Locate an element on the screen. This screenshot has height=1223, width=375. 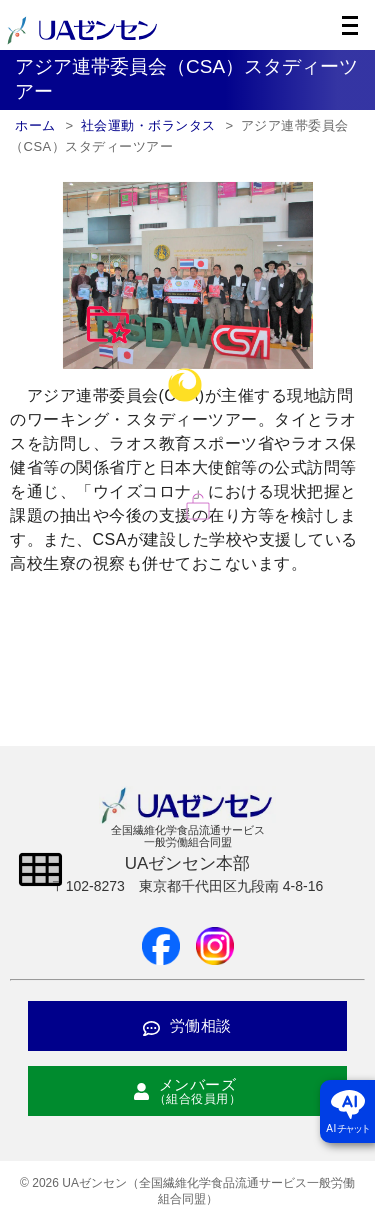
open Firefox browser is located at coordinates (185, 385).